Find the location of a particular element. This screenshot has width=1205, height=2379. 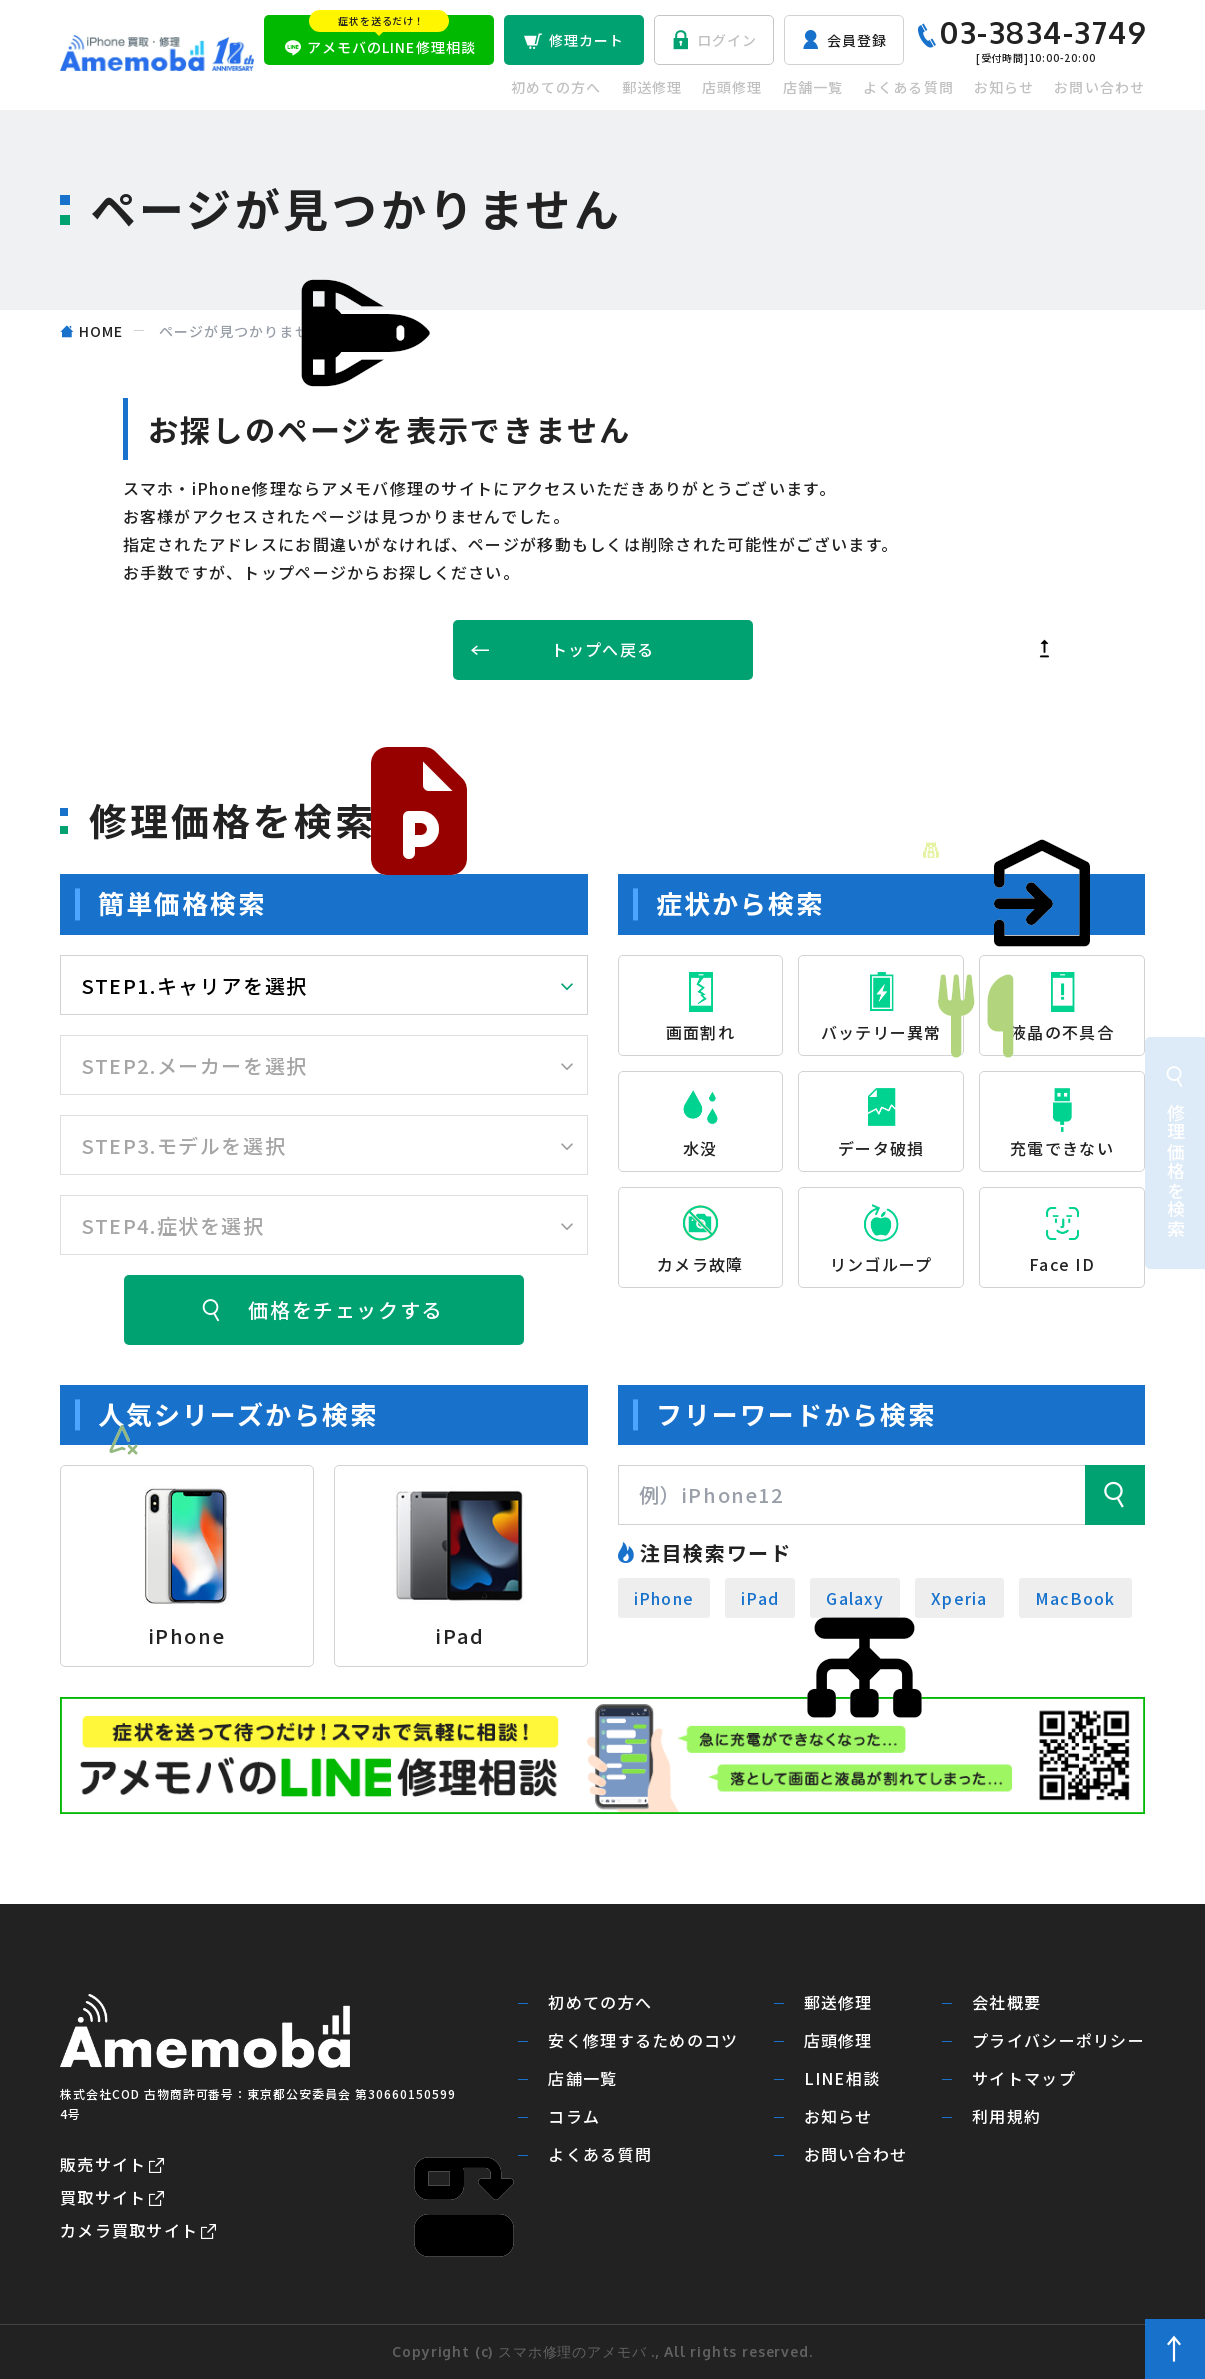

view organizational hierarchy or structure is located at coordinates (864, 1667).